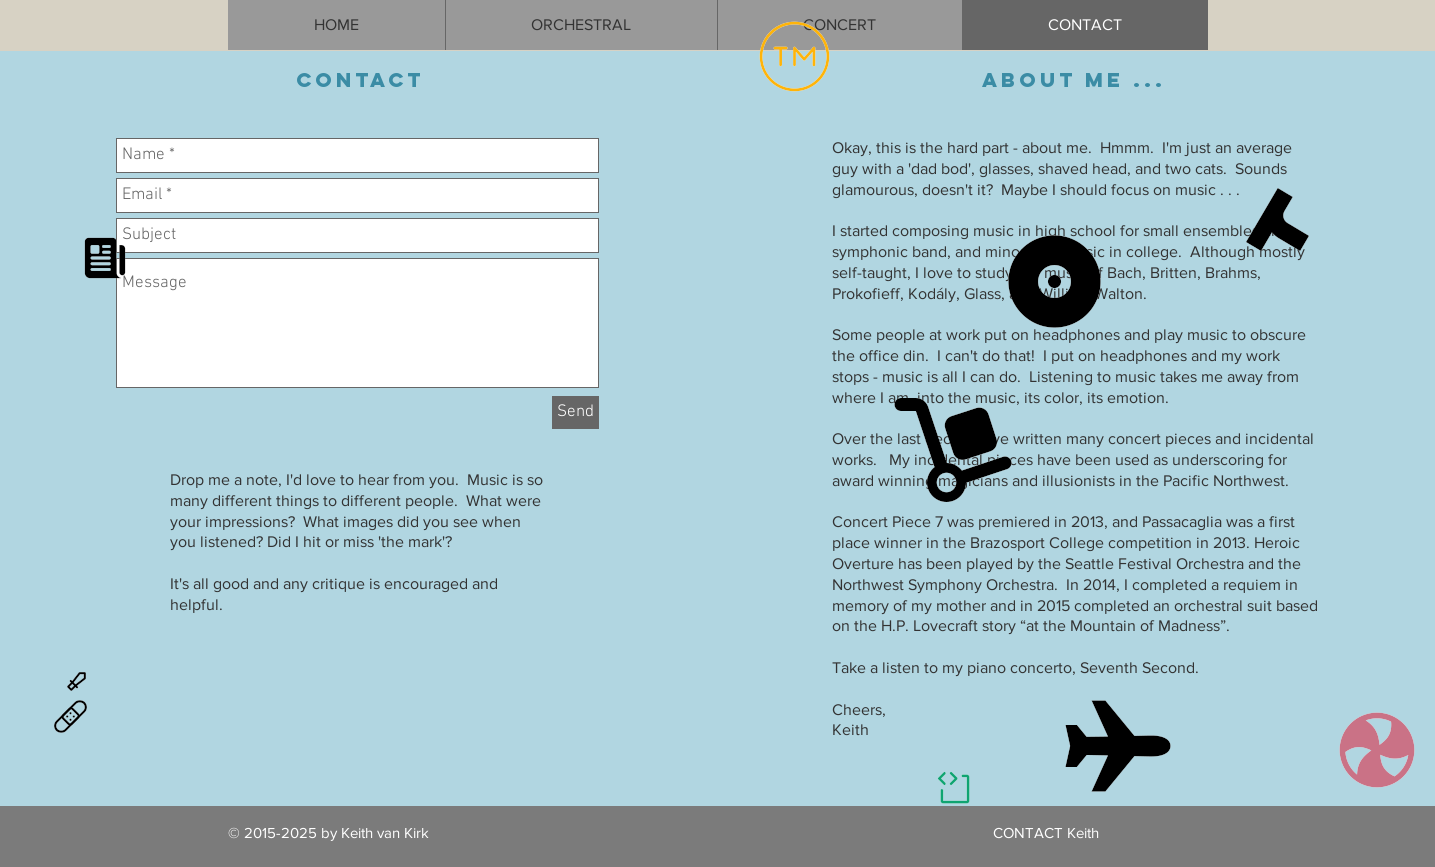  Describe the element at coordinates (105, 258) in the screenshot. I see `view news or articles` at that location.